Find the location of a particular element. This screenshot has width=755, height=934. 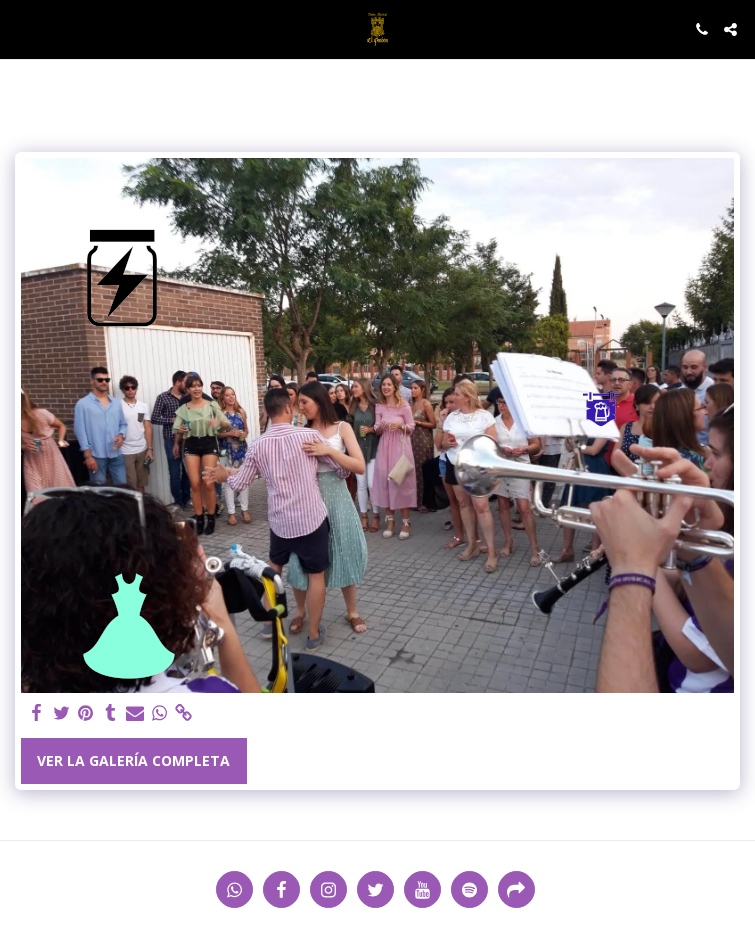

locate nearby taverns or pubs is located at coordinates (601, 409).